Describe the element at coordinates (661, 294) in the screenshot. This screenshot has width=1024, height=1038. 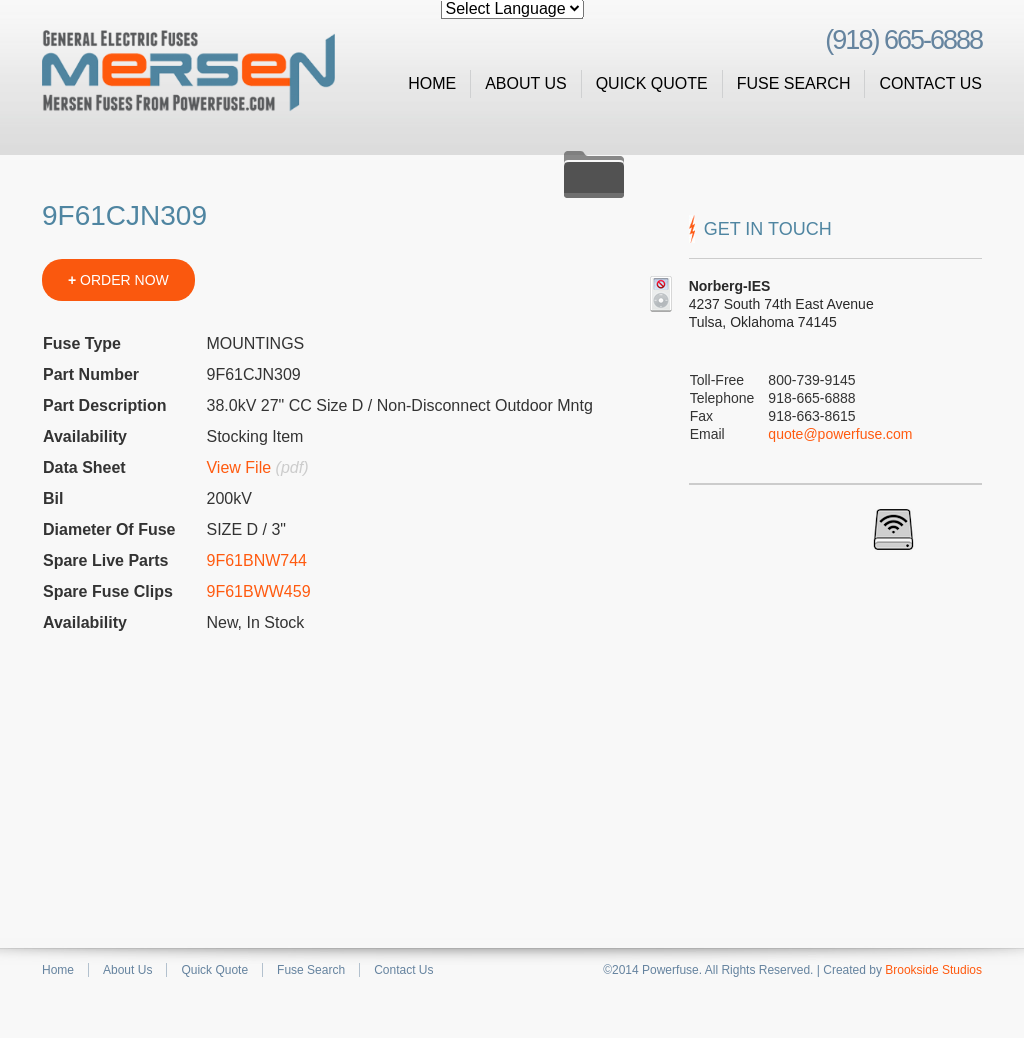
I see `iPod device not connected or unavailable` at that location.